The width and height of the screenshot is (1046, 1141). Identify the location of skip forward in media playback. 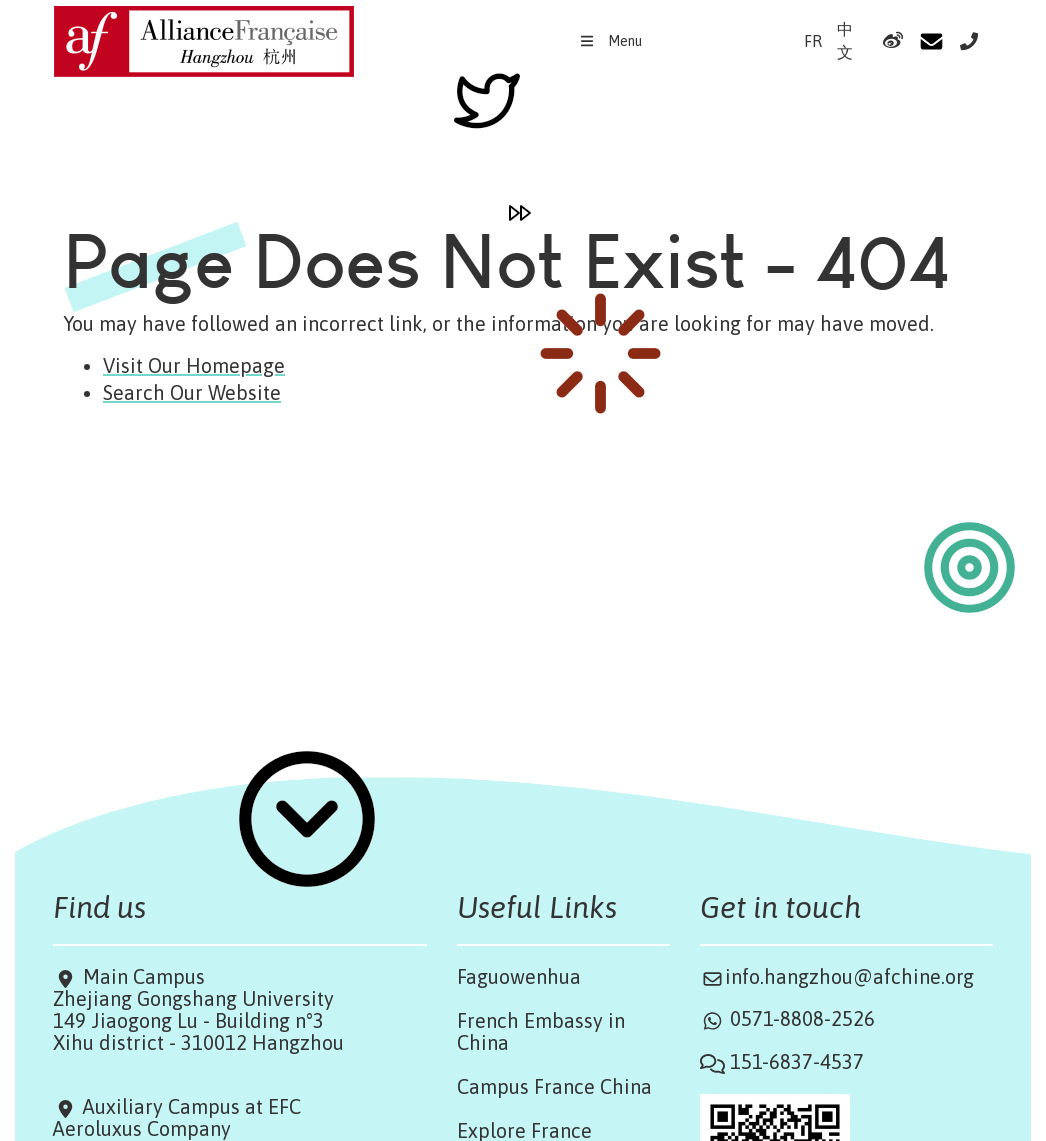
(520, 213).